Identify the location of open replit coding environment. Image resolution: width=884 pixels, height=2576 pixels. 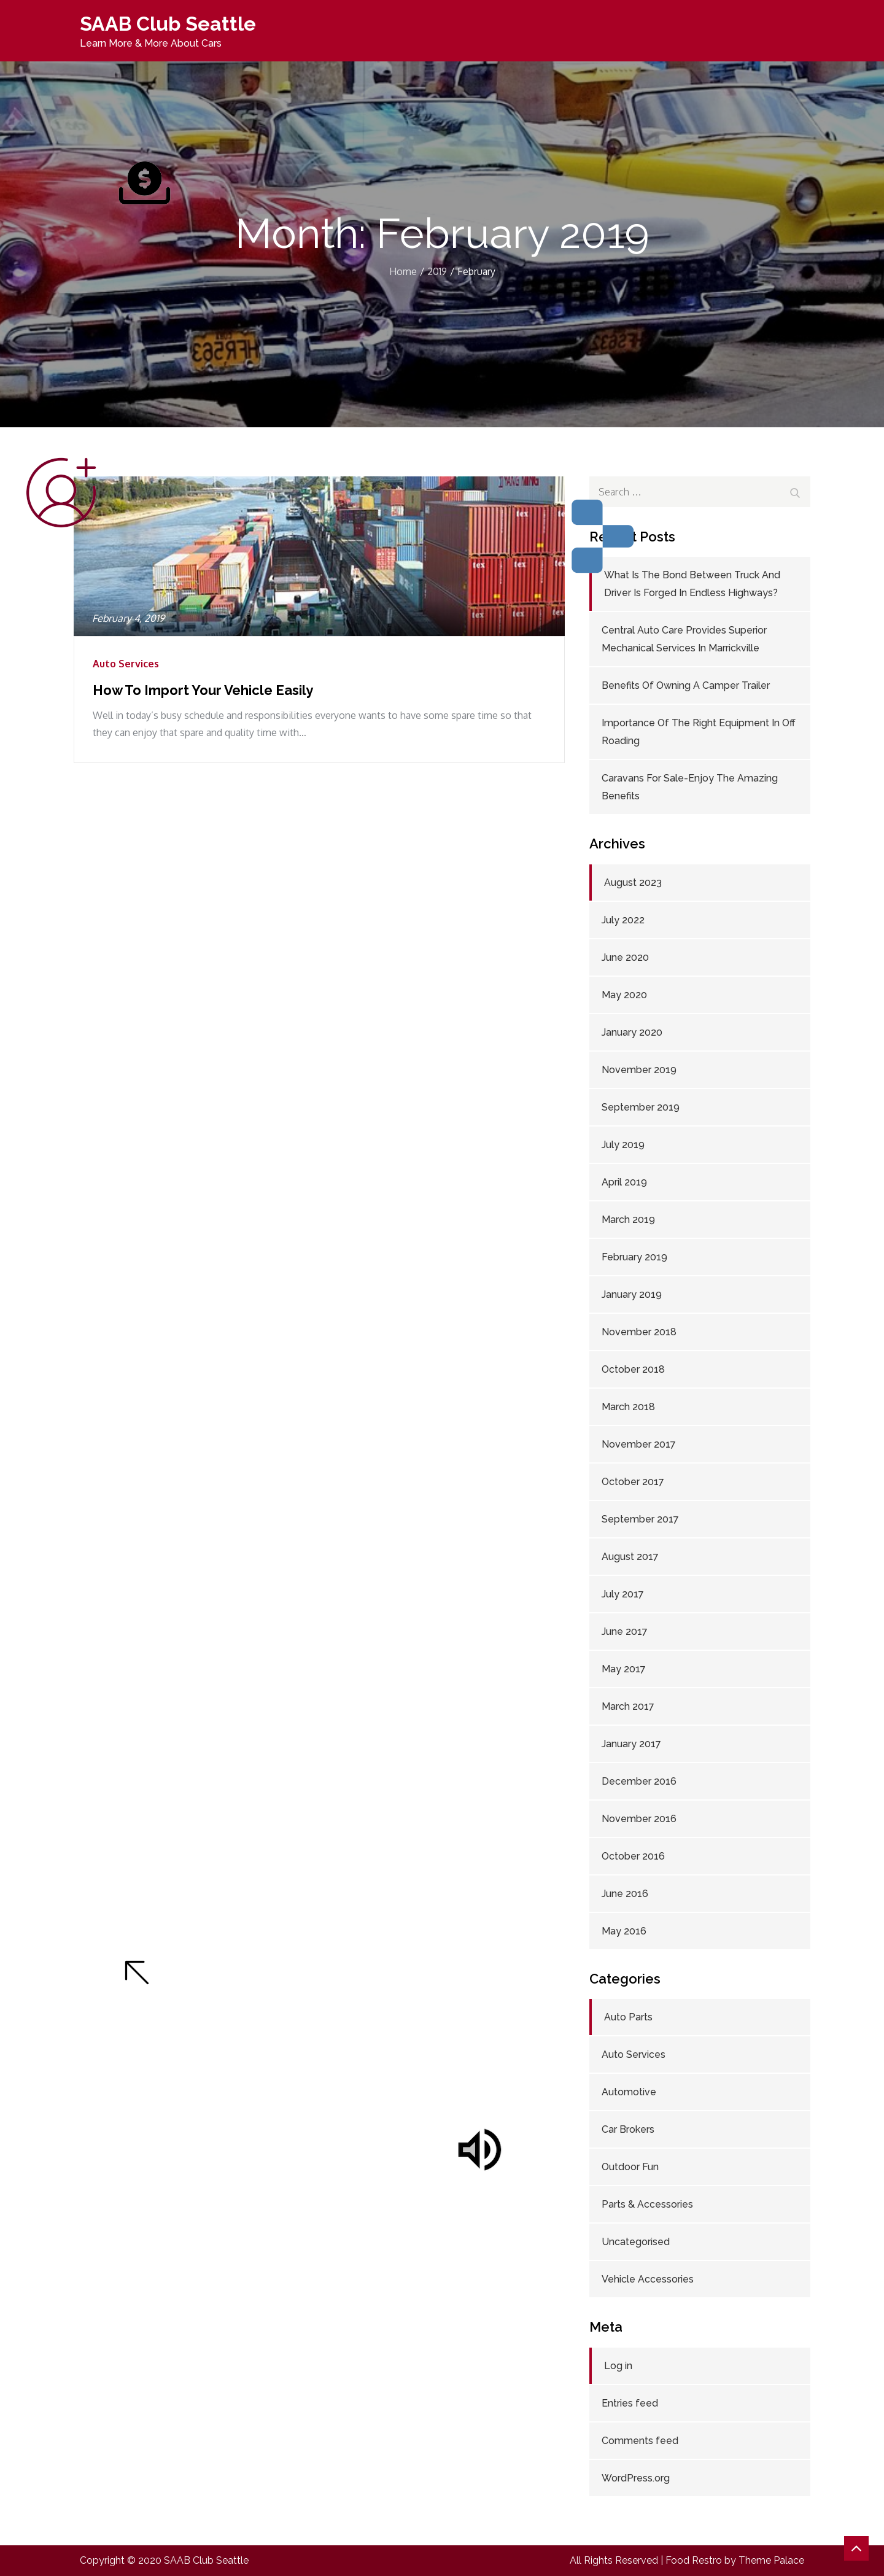
(597, 536).